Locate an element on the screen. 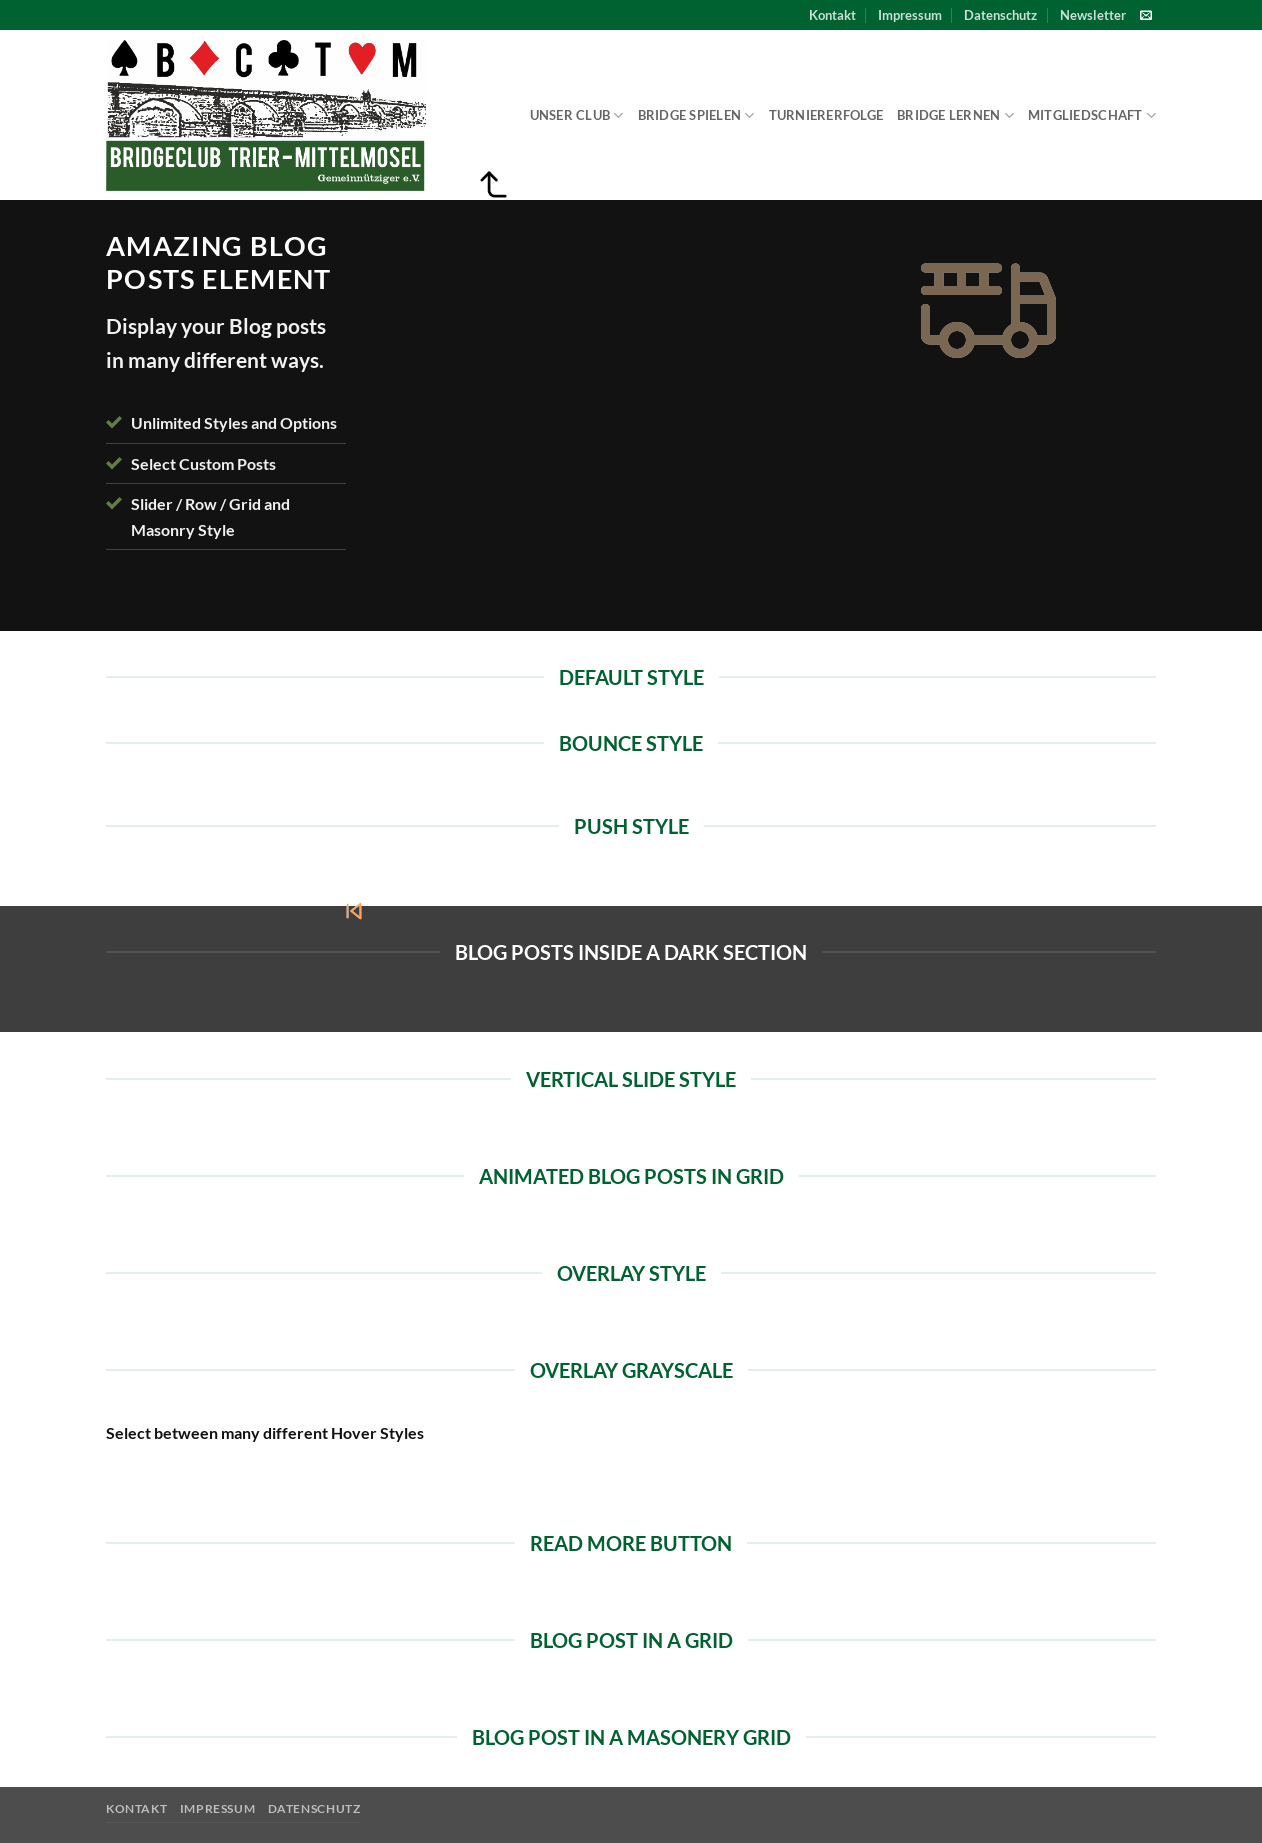 The height and width of the screenshot is (1843, 1262). go back and up in navigation is located at coordinates (493, 184).